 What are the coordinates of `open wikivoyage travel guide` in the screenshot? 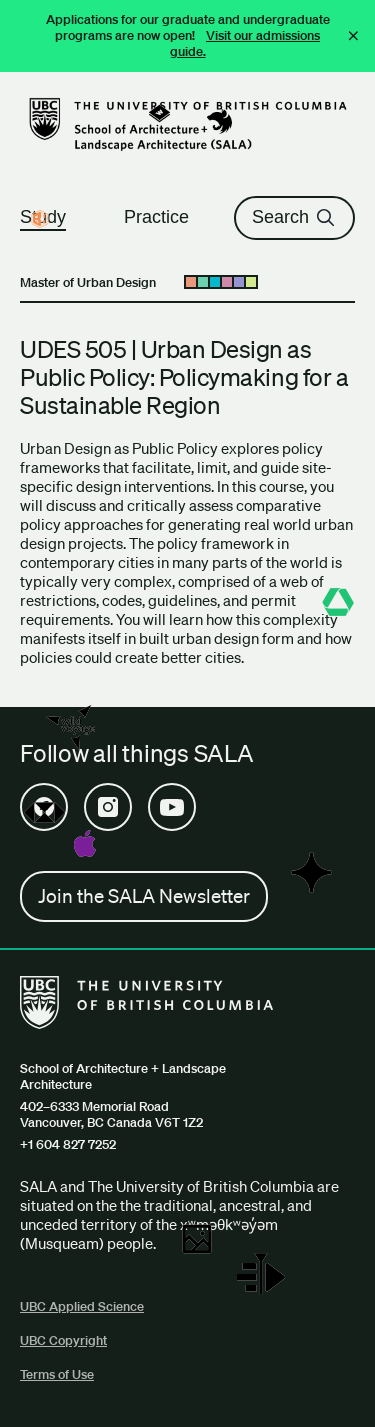 It's located at (70, 727).